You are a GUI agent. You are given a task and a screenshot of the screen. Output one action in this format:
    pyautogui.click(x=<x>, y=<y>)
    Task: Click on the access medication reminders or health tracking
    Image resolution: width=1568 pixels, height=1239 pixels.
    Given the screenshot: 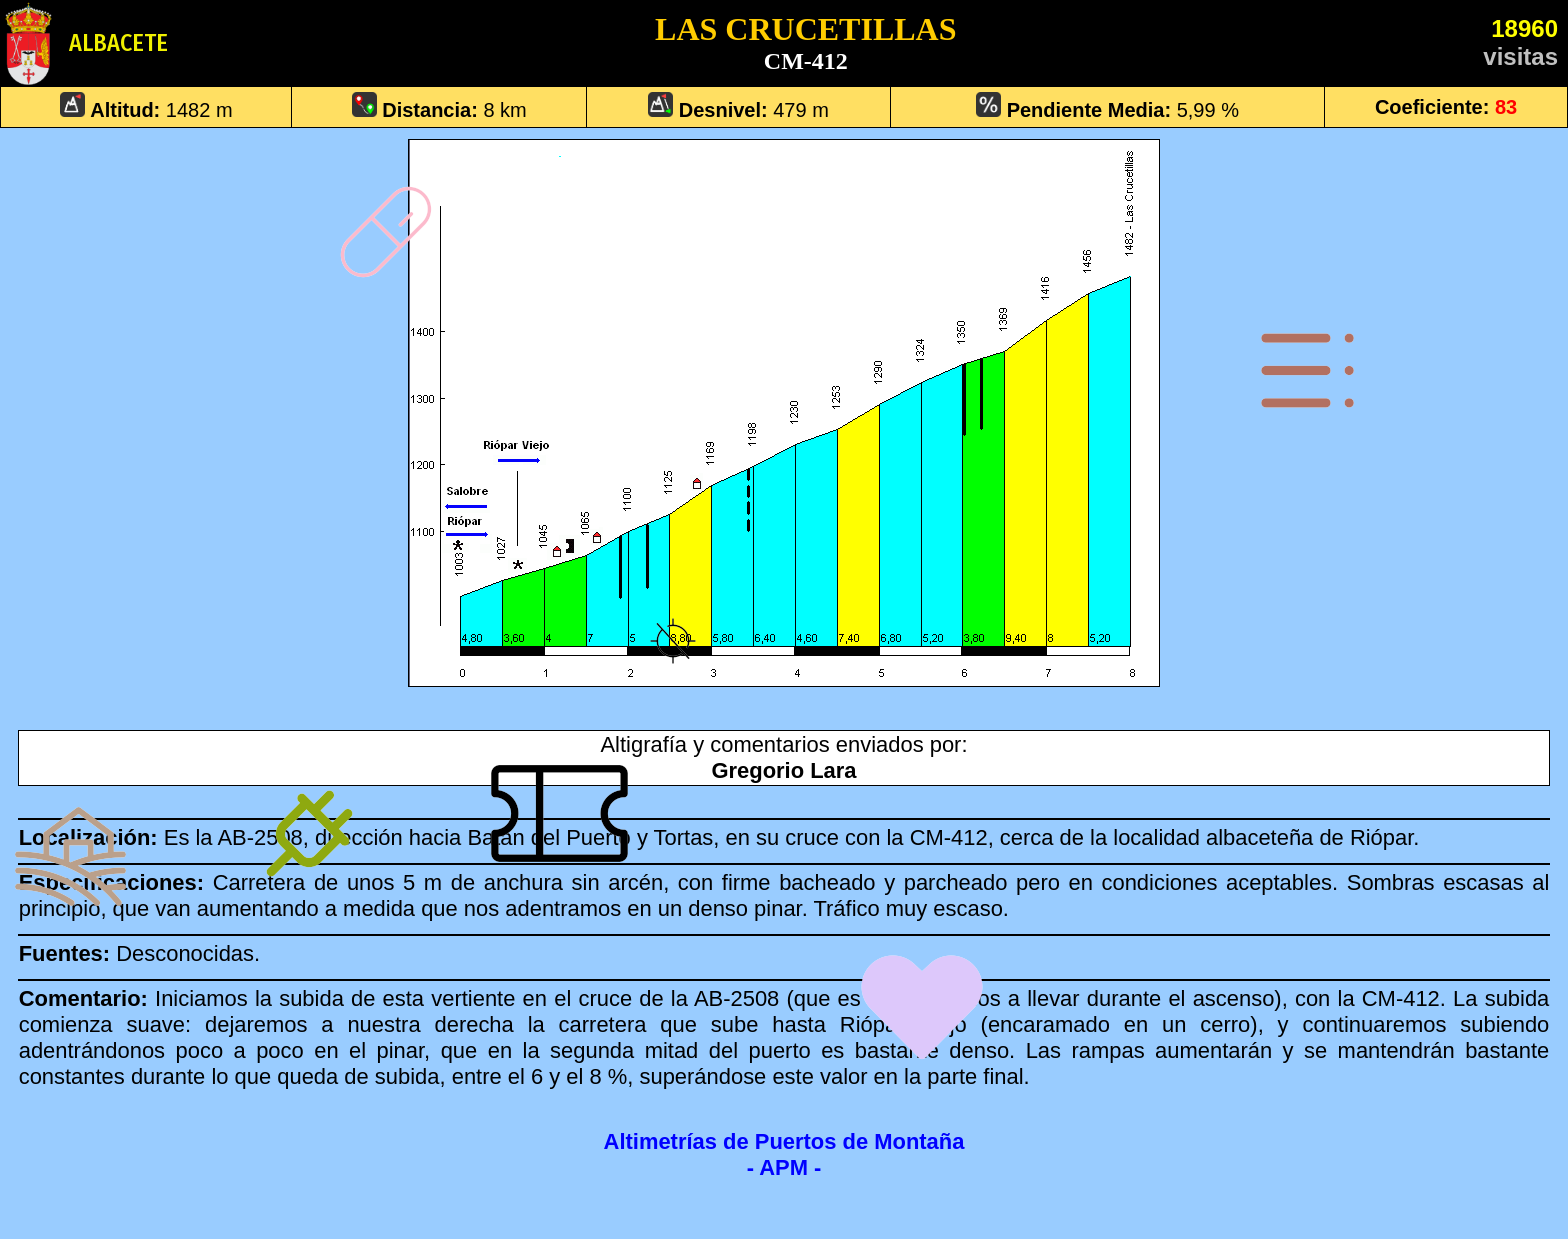 What is the action you would take?
    pyautogui.click(x=386, y=232)
    